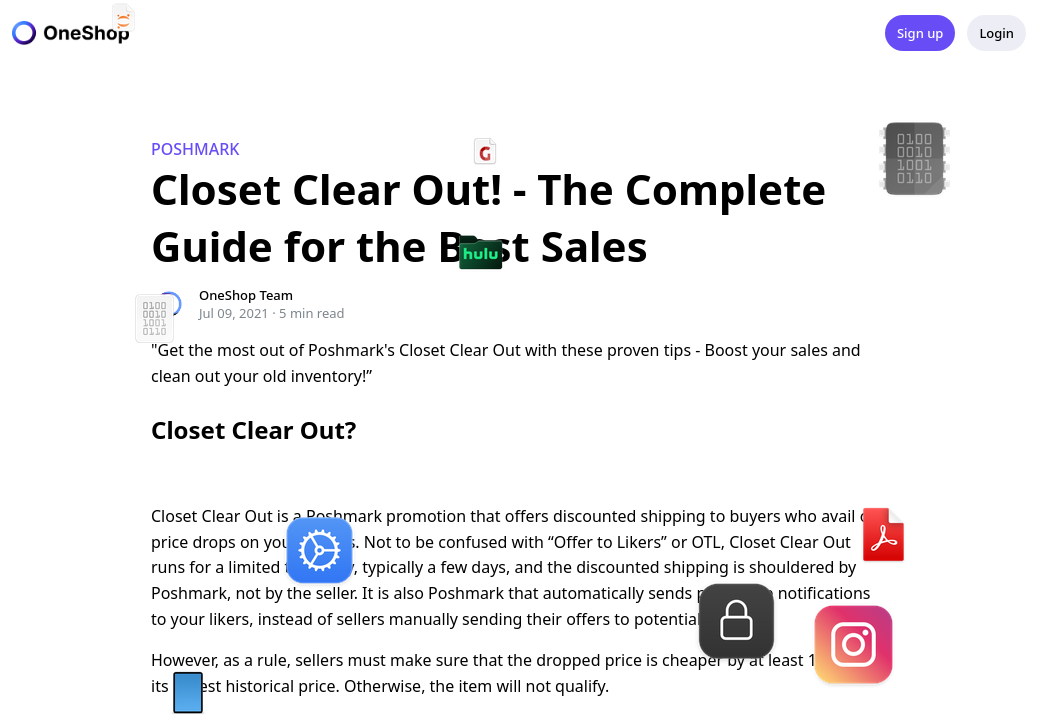  I want to click on access password and security settings, so click(736, 622).